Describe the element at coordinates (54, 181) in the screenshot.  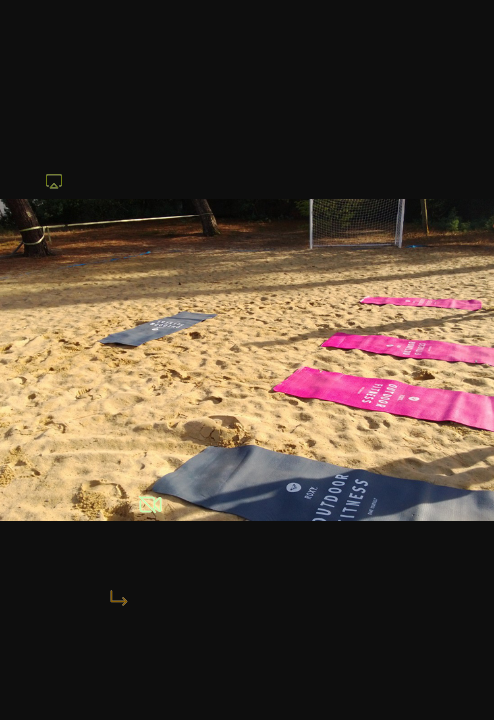
I see `stream content to an external display` at that location.